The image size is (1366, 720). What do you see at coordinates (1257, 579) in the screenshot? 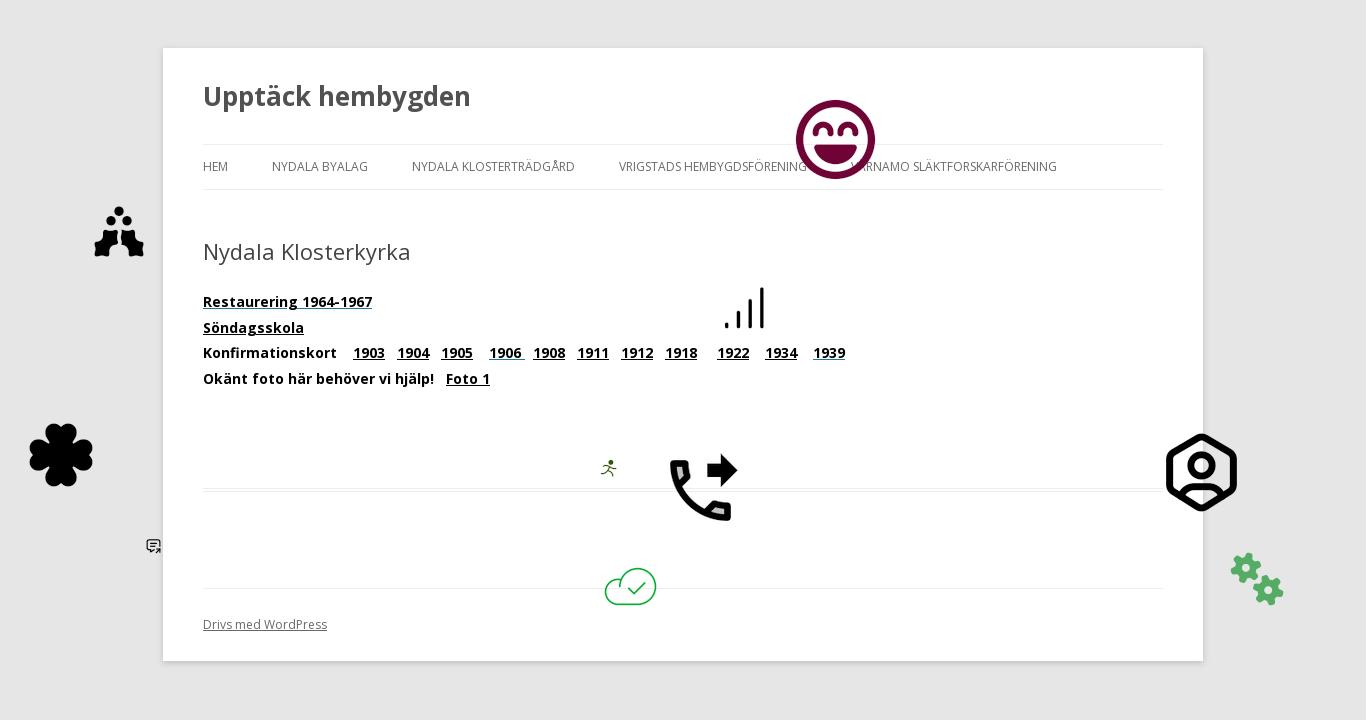
I see `access settings or preferences` at bounding box center [1257, 579].